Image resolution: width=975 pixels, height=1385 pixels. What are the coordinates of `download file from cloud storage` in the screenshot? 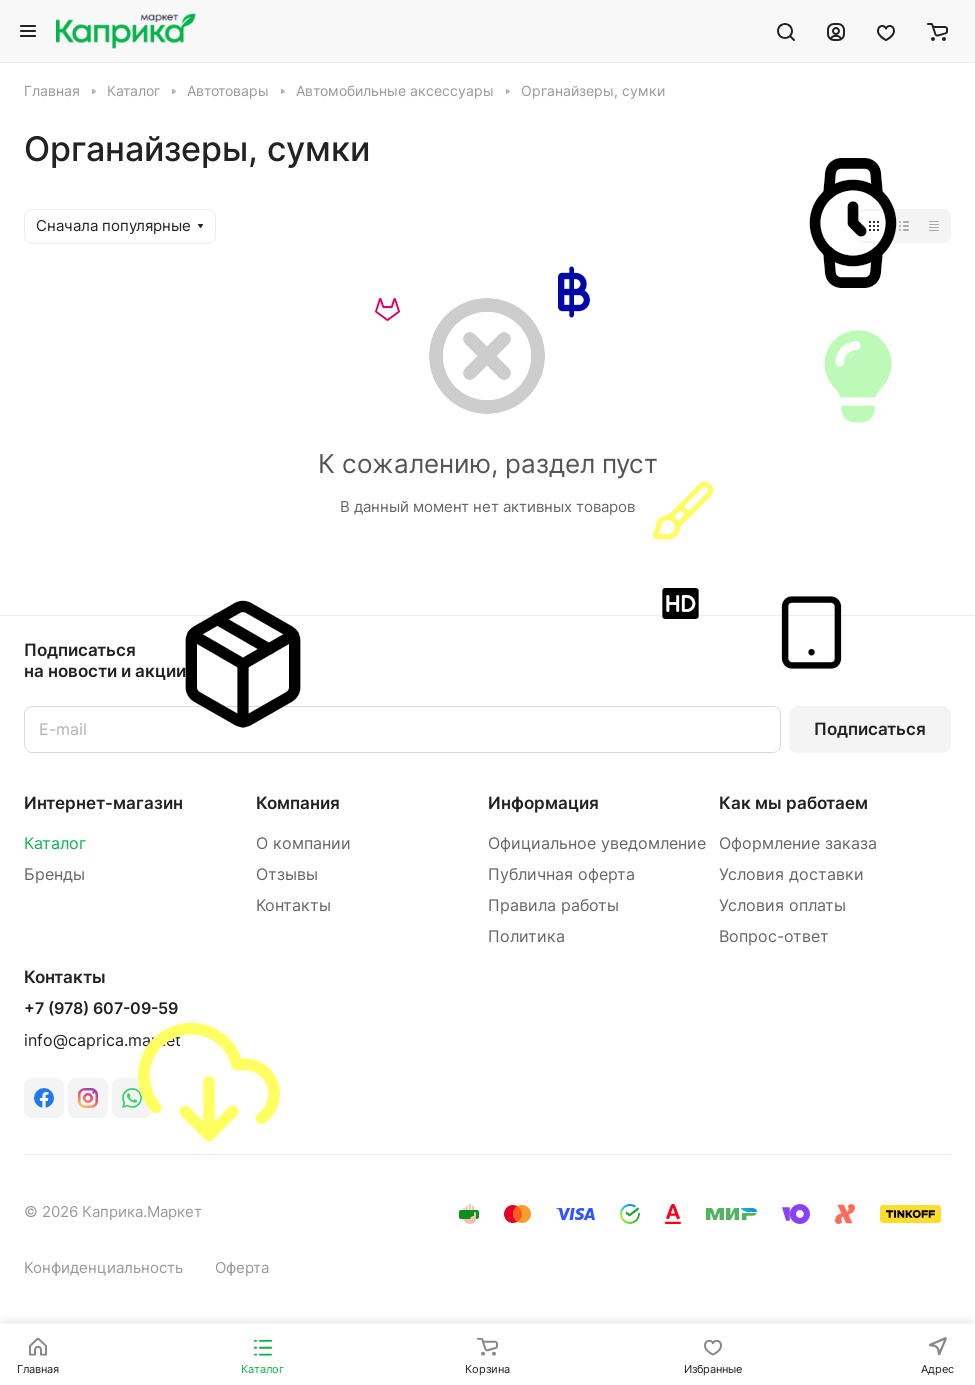 It's located at (209, 1082).